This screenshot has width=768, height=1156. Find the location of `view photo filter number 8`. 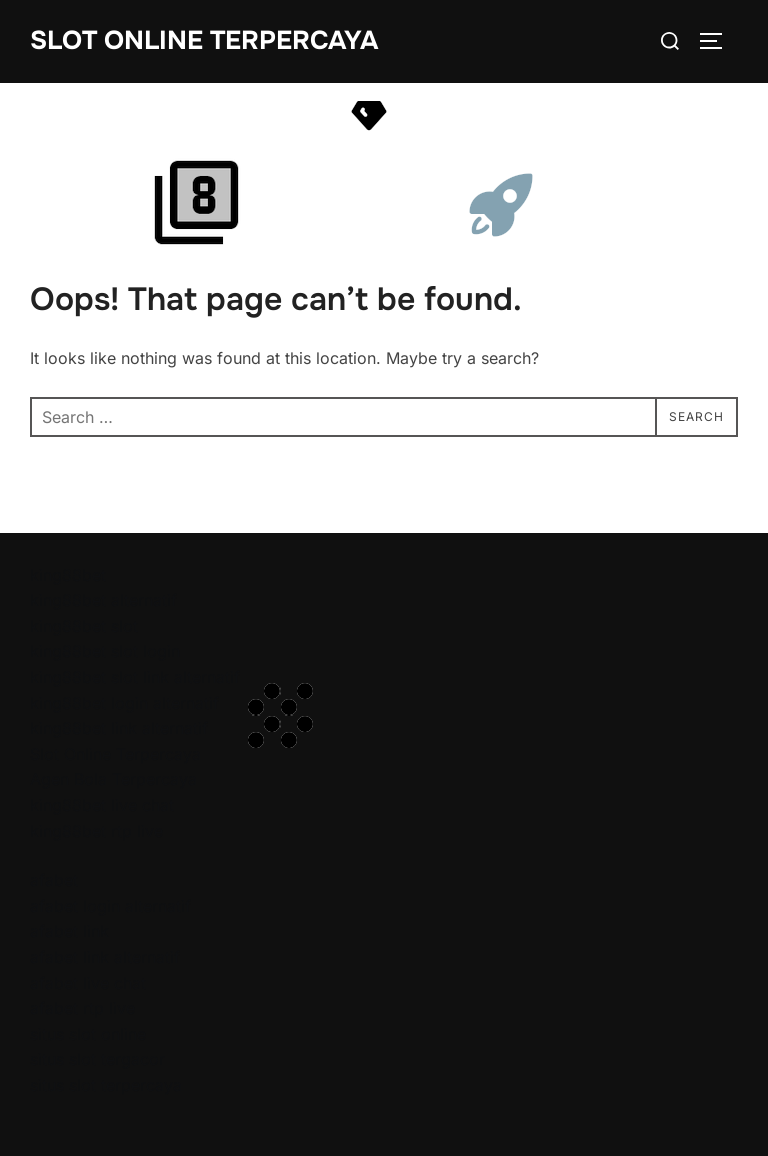

view photo filter number 8 is located at coordinates (196, 202).